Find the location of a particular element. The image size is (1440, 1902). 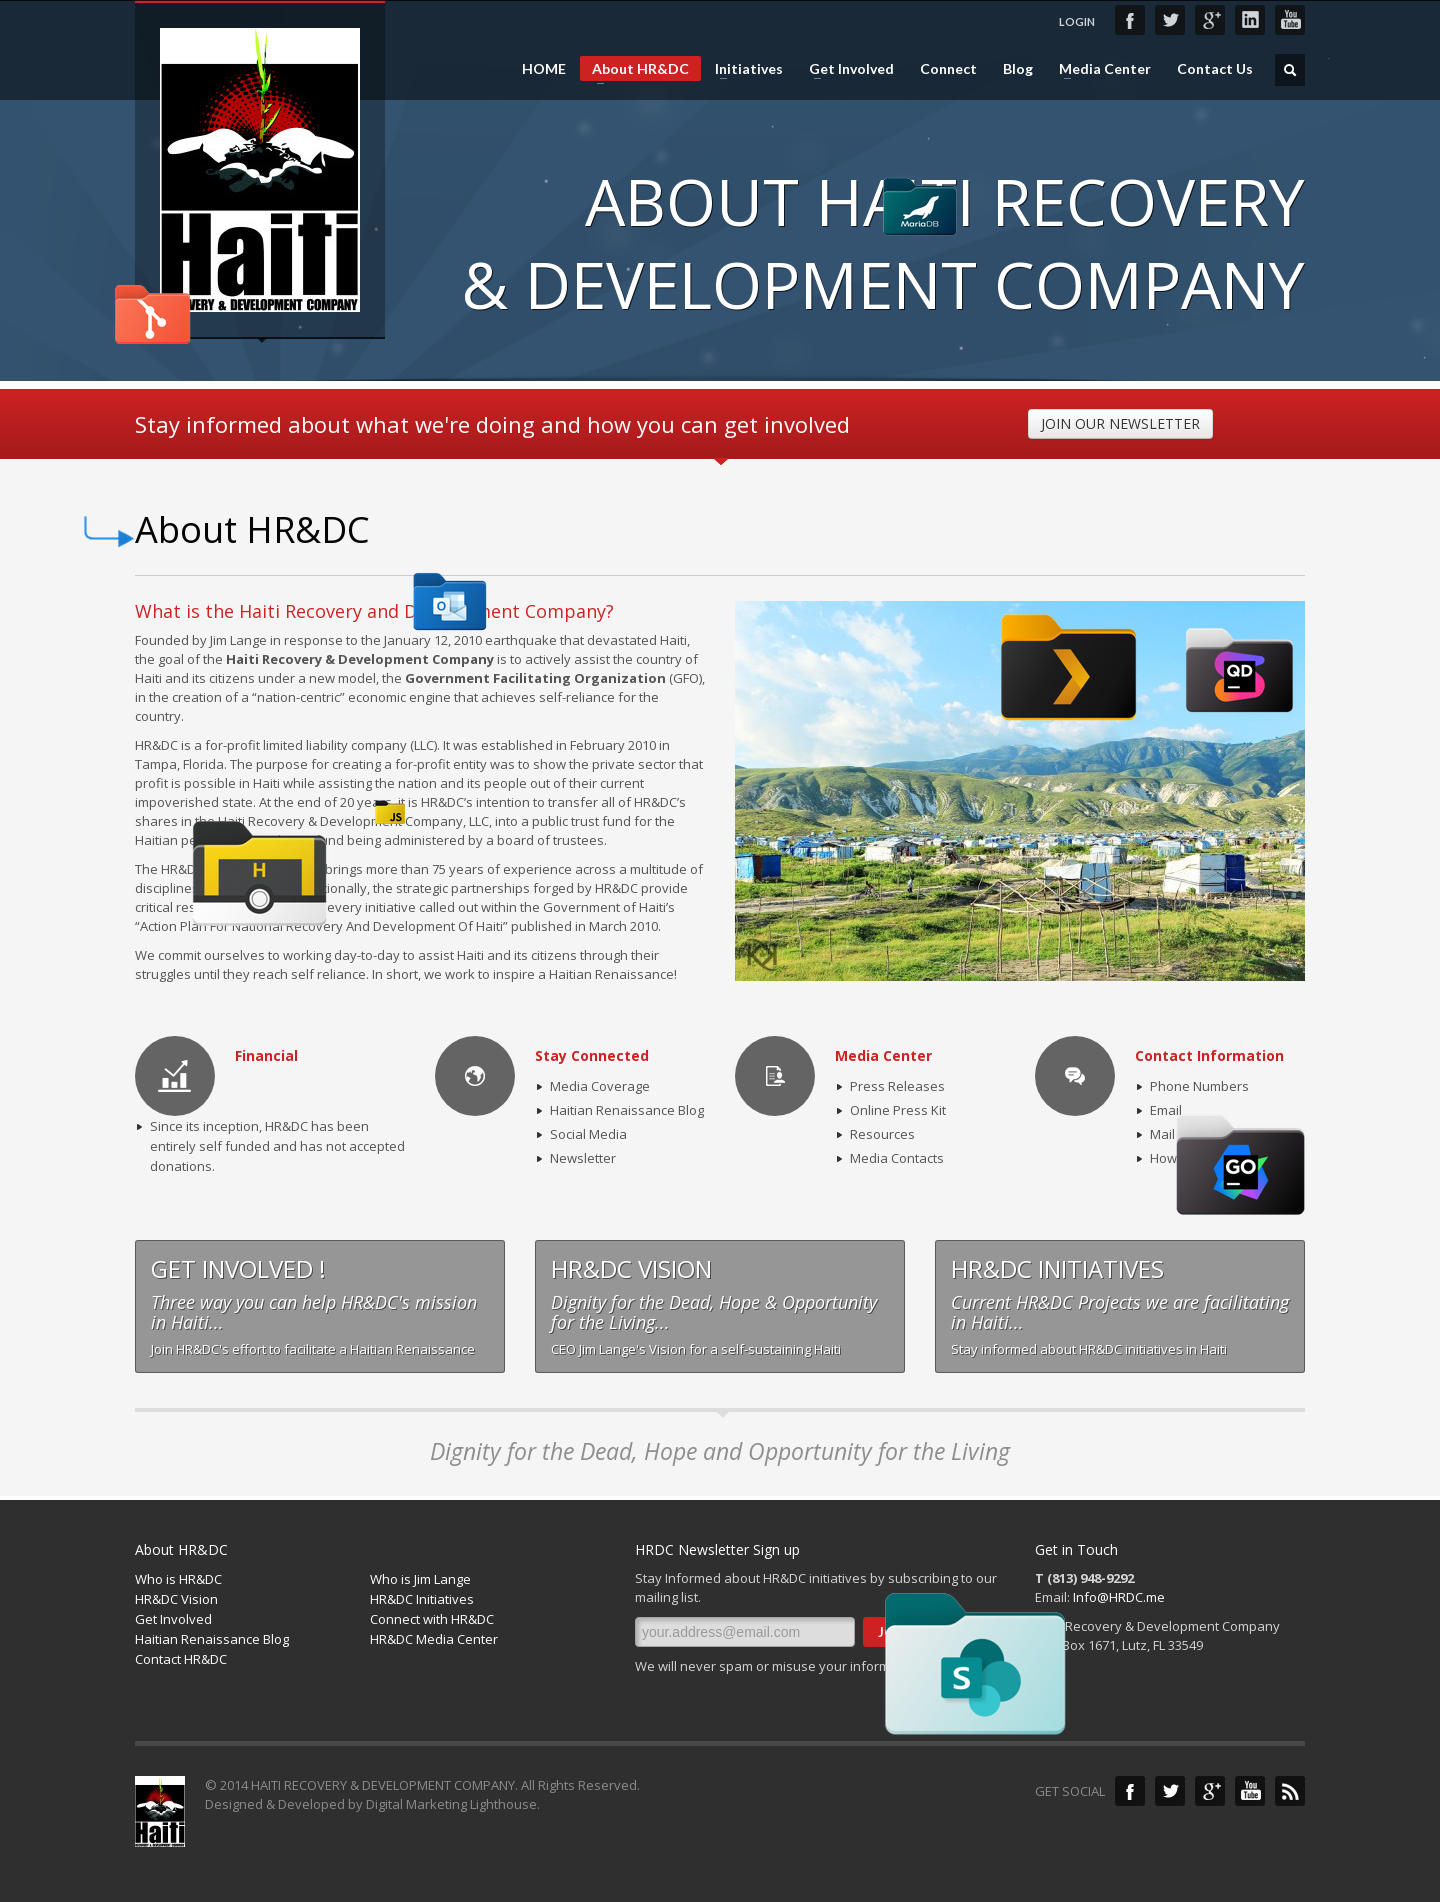

folder for pokémon ultra ball collection or related game files is located at coordinates (259, 877).